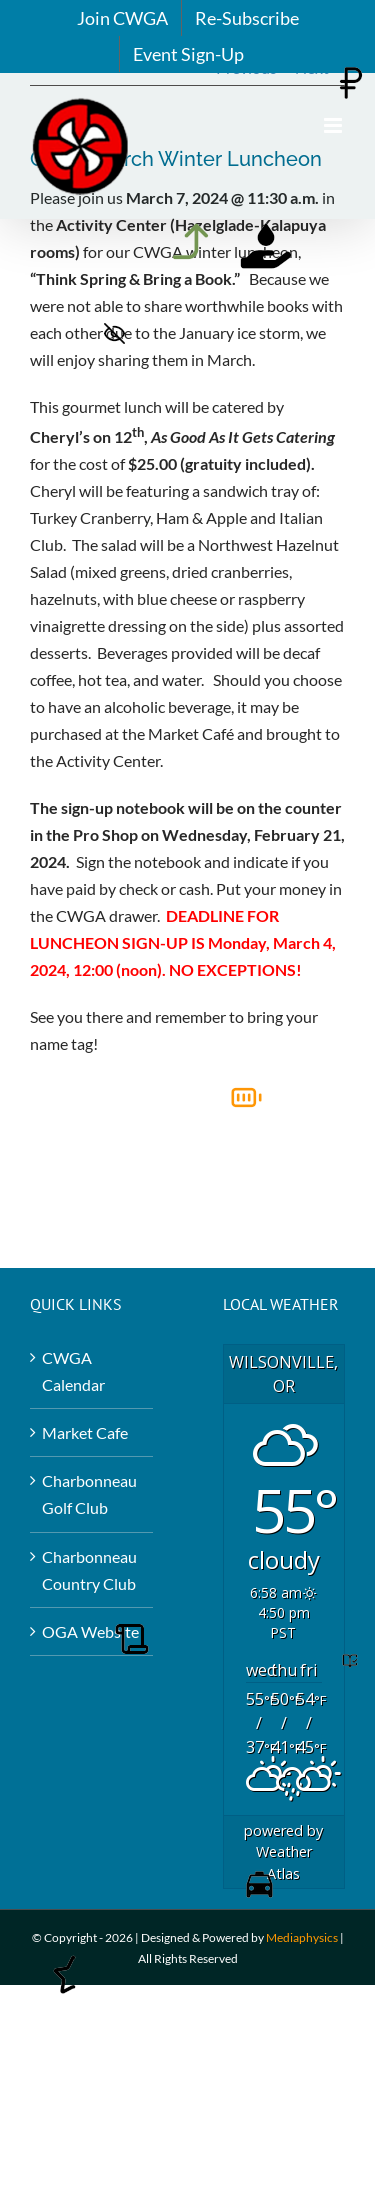 This screenshot has width=375, height=2205. I want to click on indicates a partial or half-star rating, so click(73, 1975).